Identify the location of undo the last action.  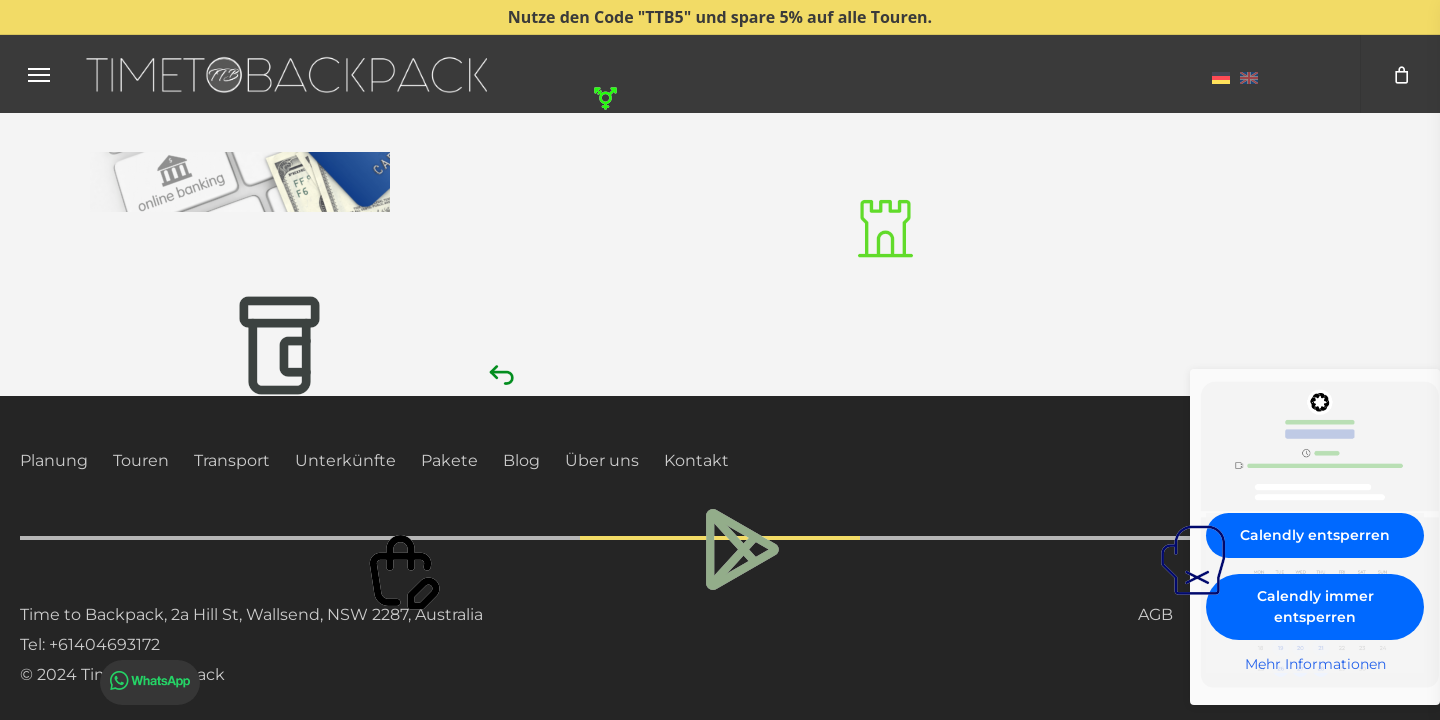
(501, 375).